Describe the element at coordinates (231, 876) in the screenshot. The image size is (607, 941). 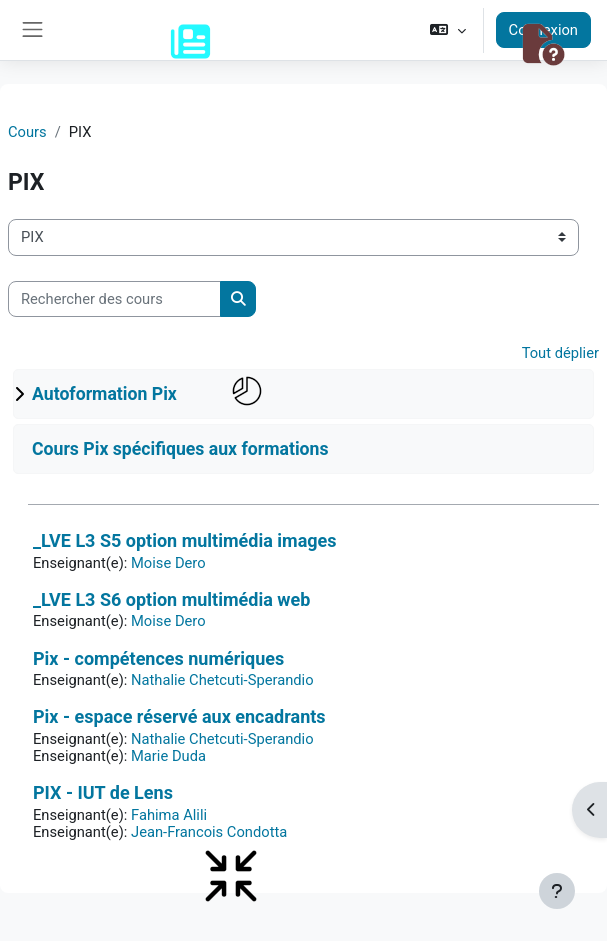
I see `exit fullscreen mode` at that location.